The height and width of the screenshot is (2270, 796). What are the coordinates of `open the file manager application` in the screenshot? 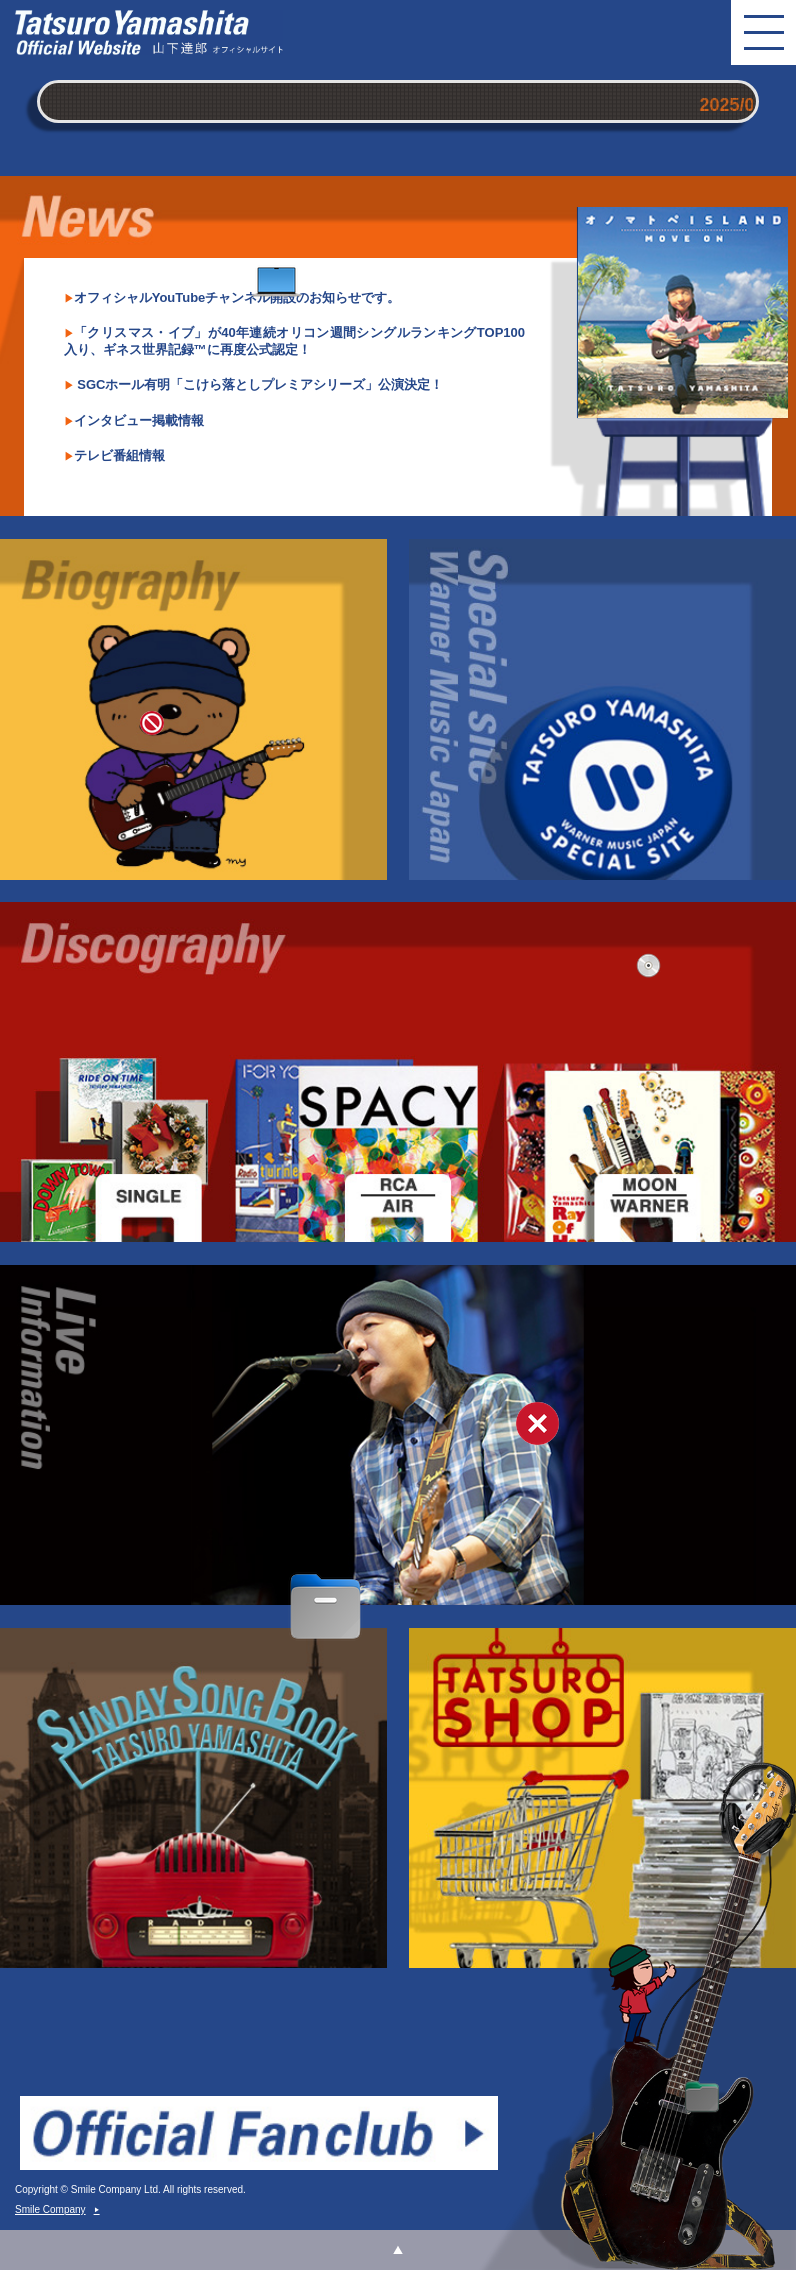 It's located at (325, 1606).